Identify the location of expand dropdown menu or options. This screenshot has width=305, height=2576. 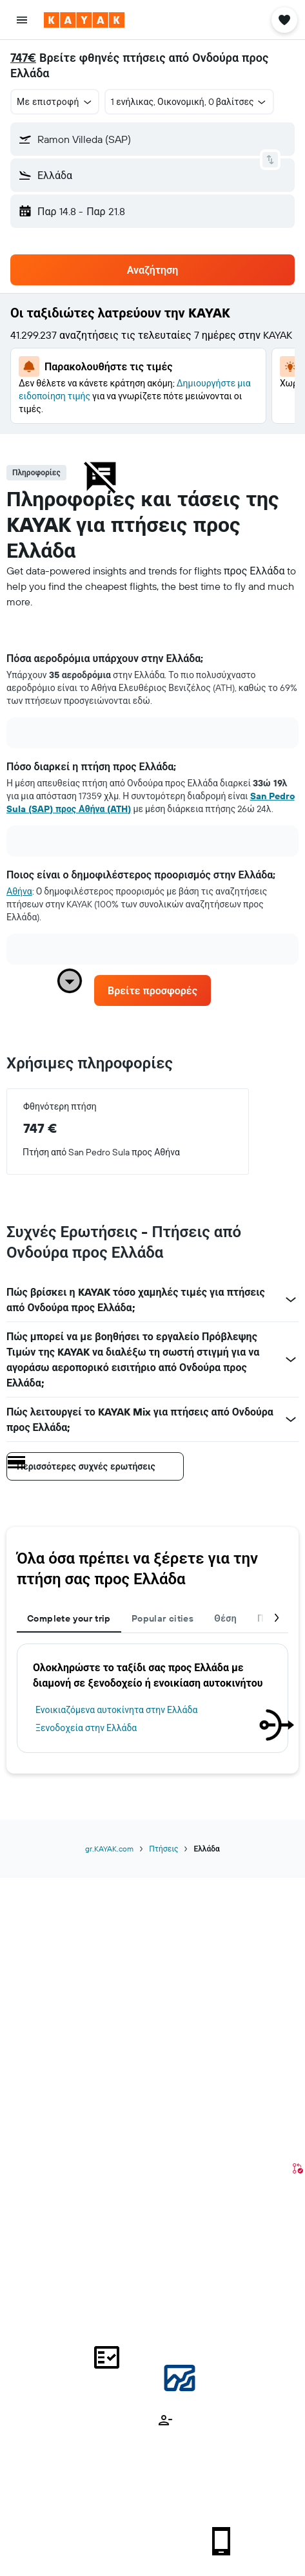
(70, 981).